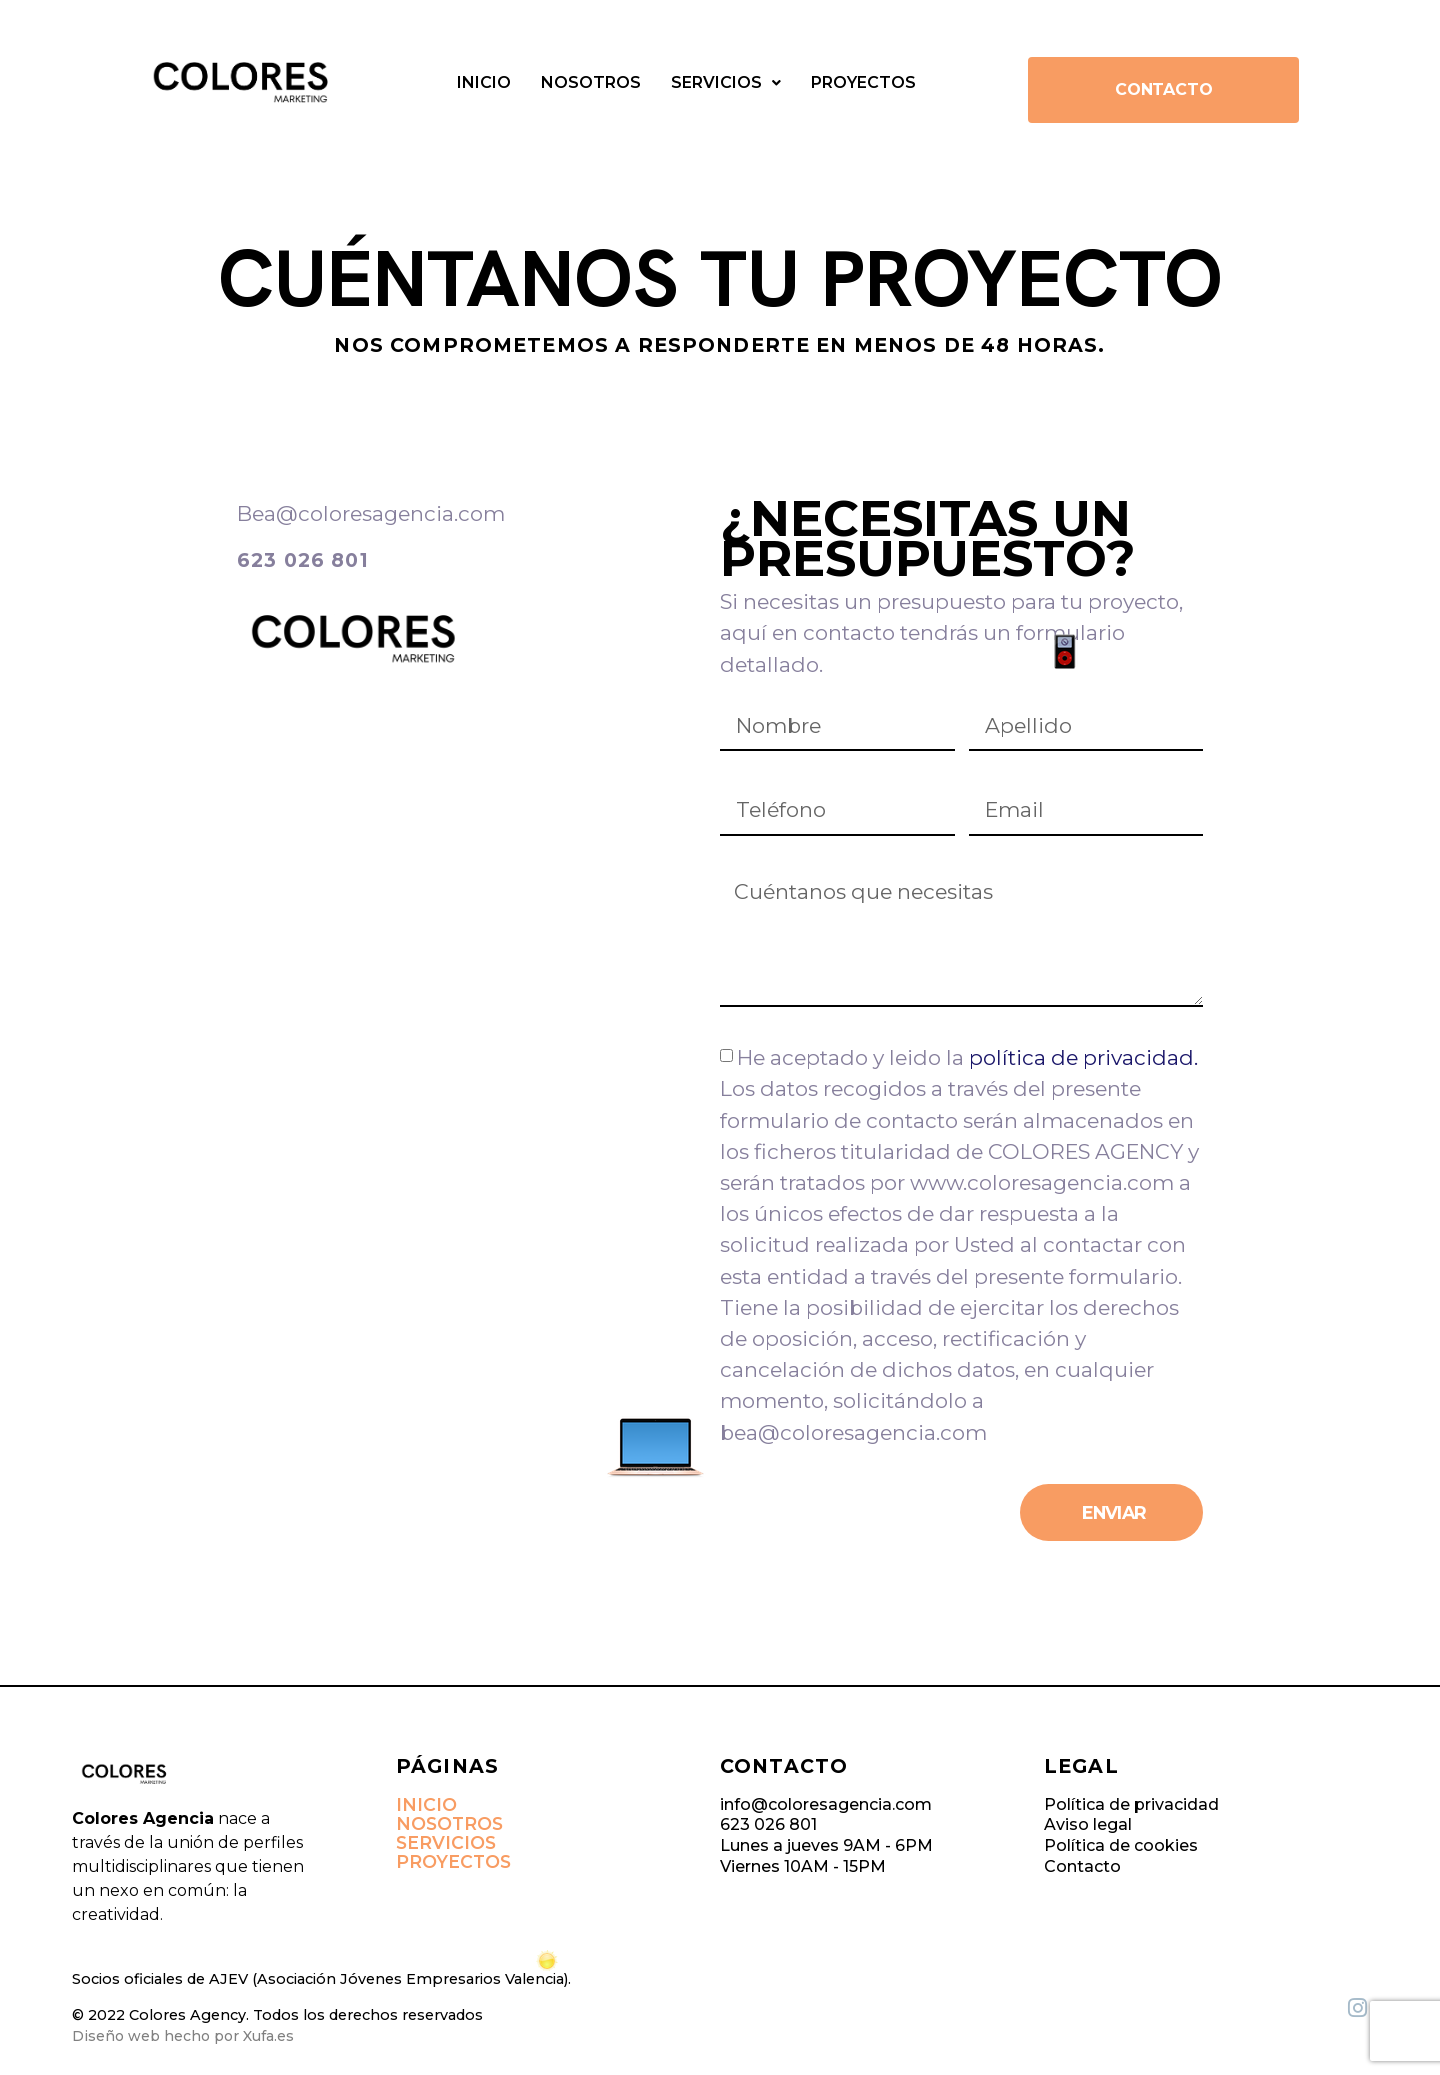  I want to click on iPod device with sync disabled or unavailable, so click(1064, 651).